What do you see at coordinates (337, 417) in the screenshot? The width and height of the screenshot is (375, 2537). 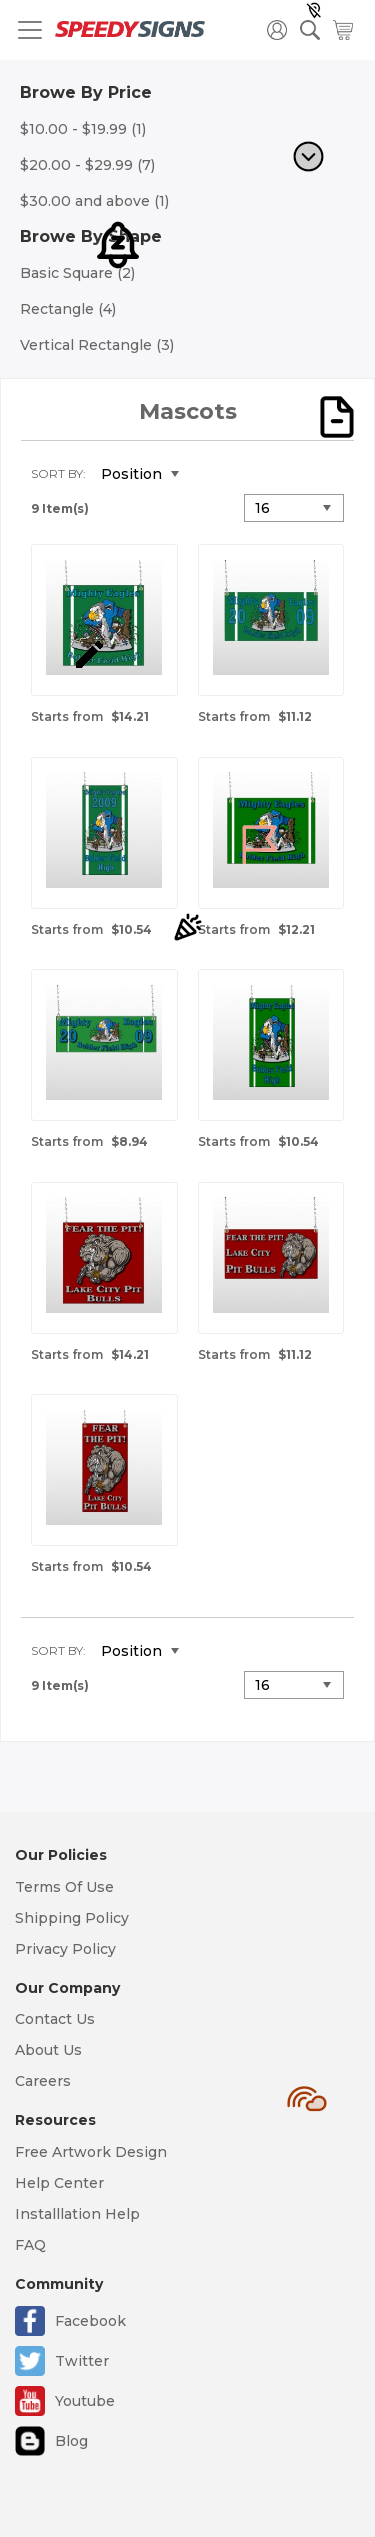 I see `remove or delete a file` at bounding box center [337, 417].